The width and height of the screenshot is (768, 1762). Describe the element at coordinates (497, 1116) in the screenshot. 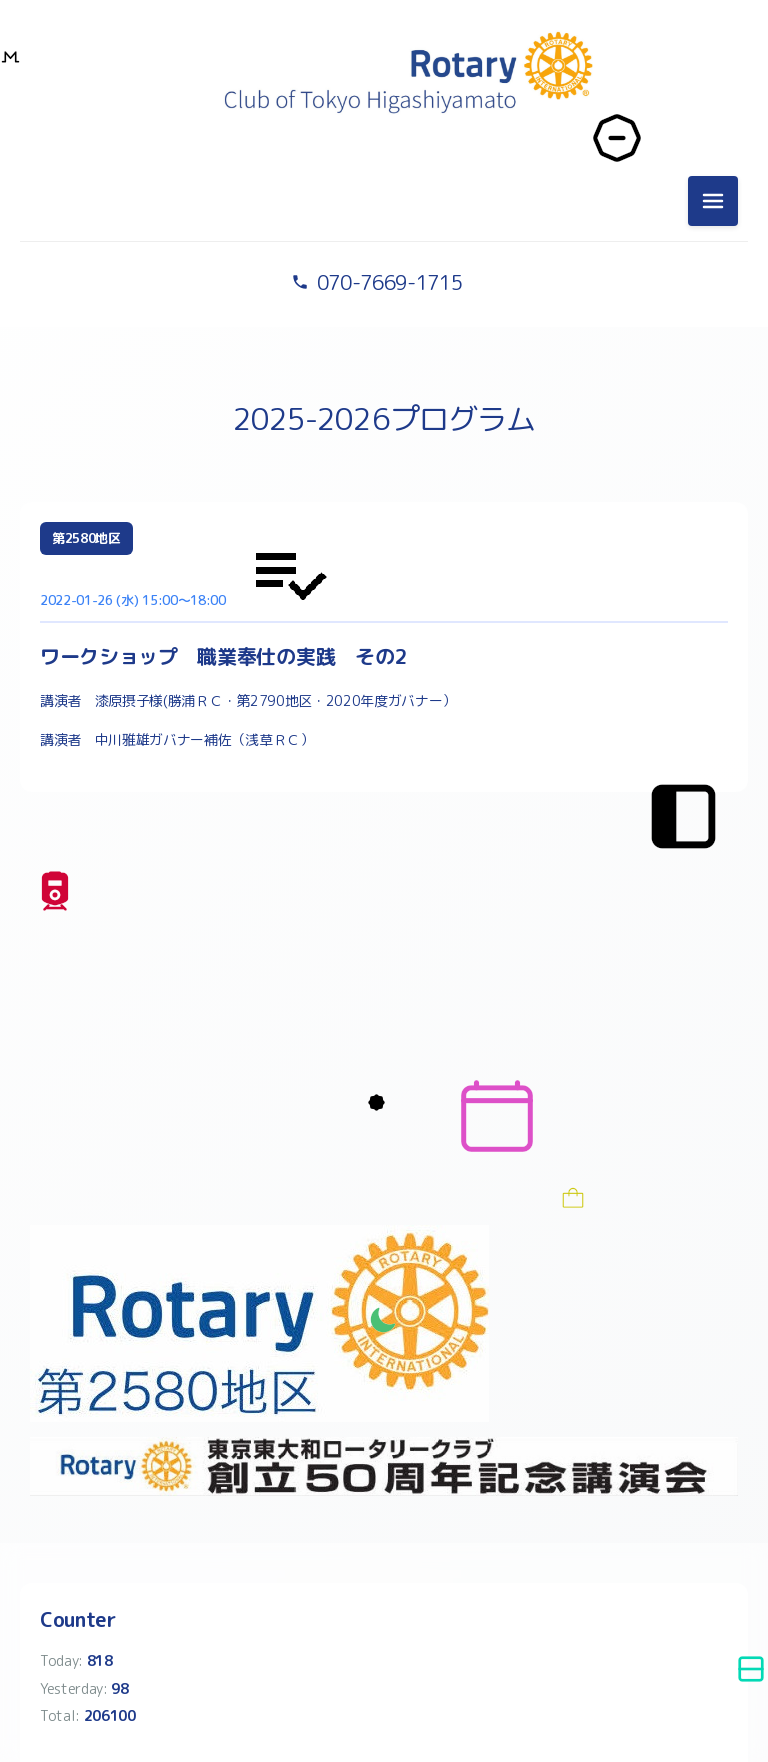

I see `view empty calendar or schedule` at that location.